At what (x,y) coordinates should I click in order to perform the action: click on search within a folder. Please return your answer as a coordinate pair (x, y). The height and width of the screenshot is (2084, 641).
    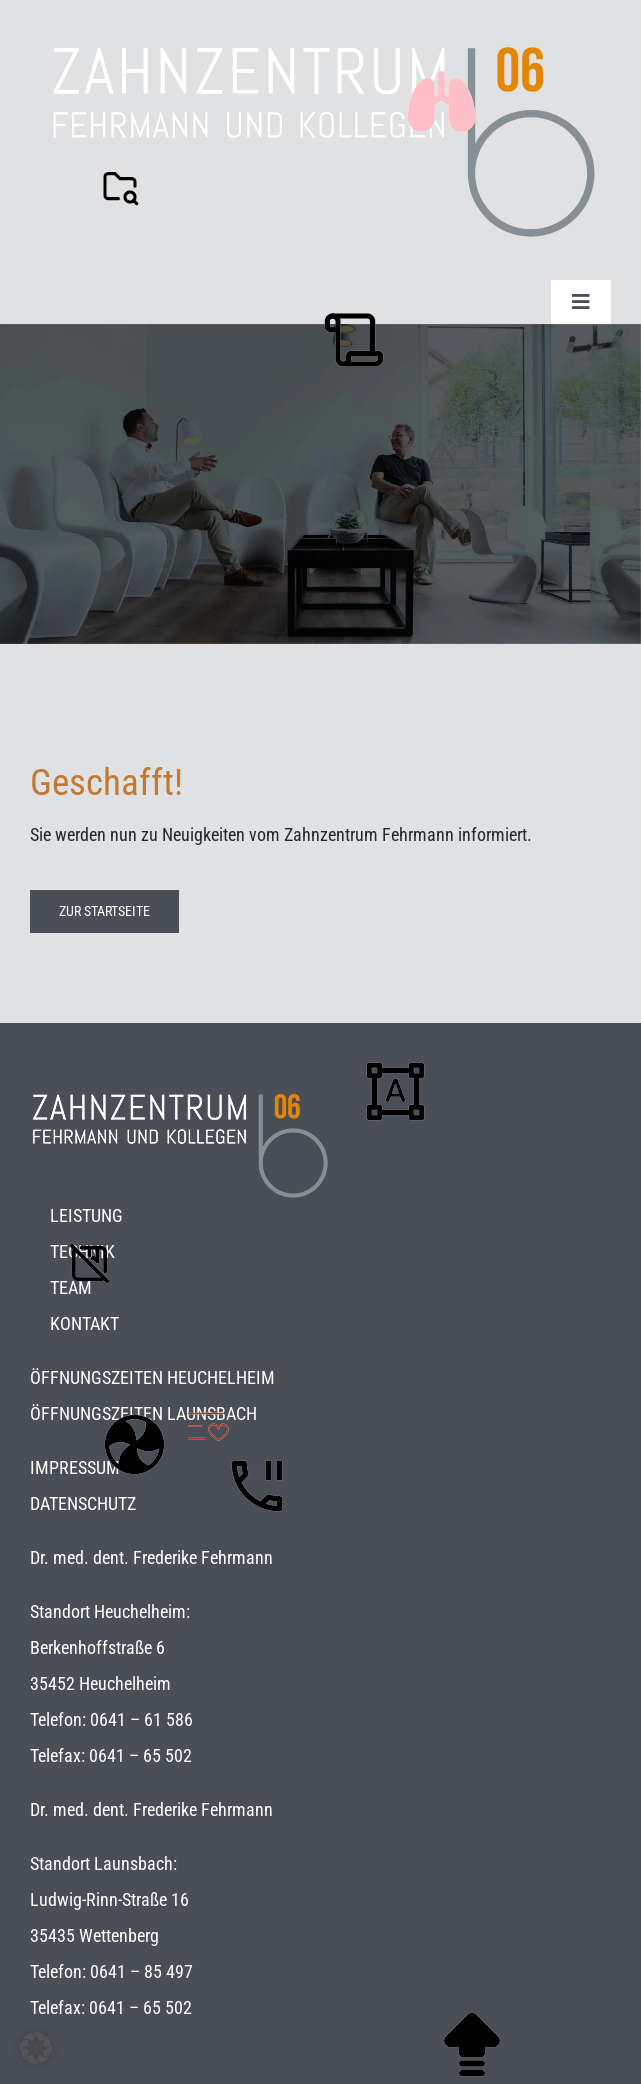
    Looking at the image, I should click on (120, 187).